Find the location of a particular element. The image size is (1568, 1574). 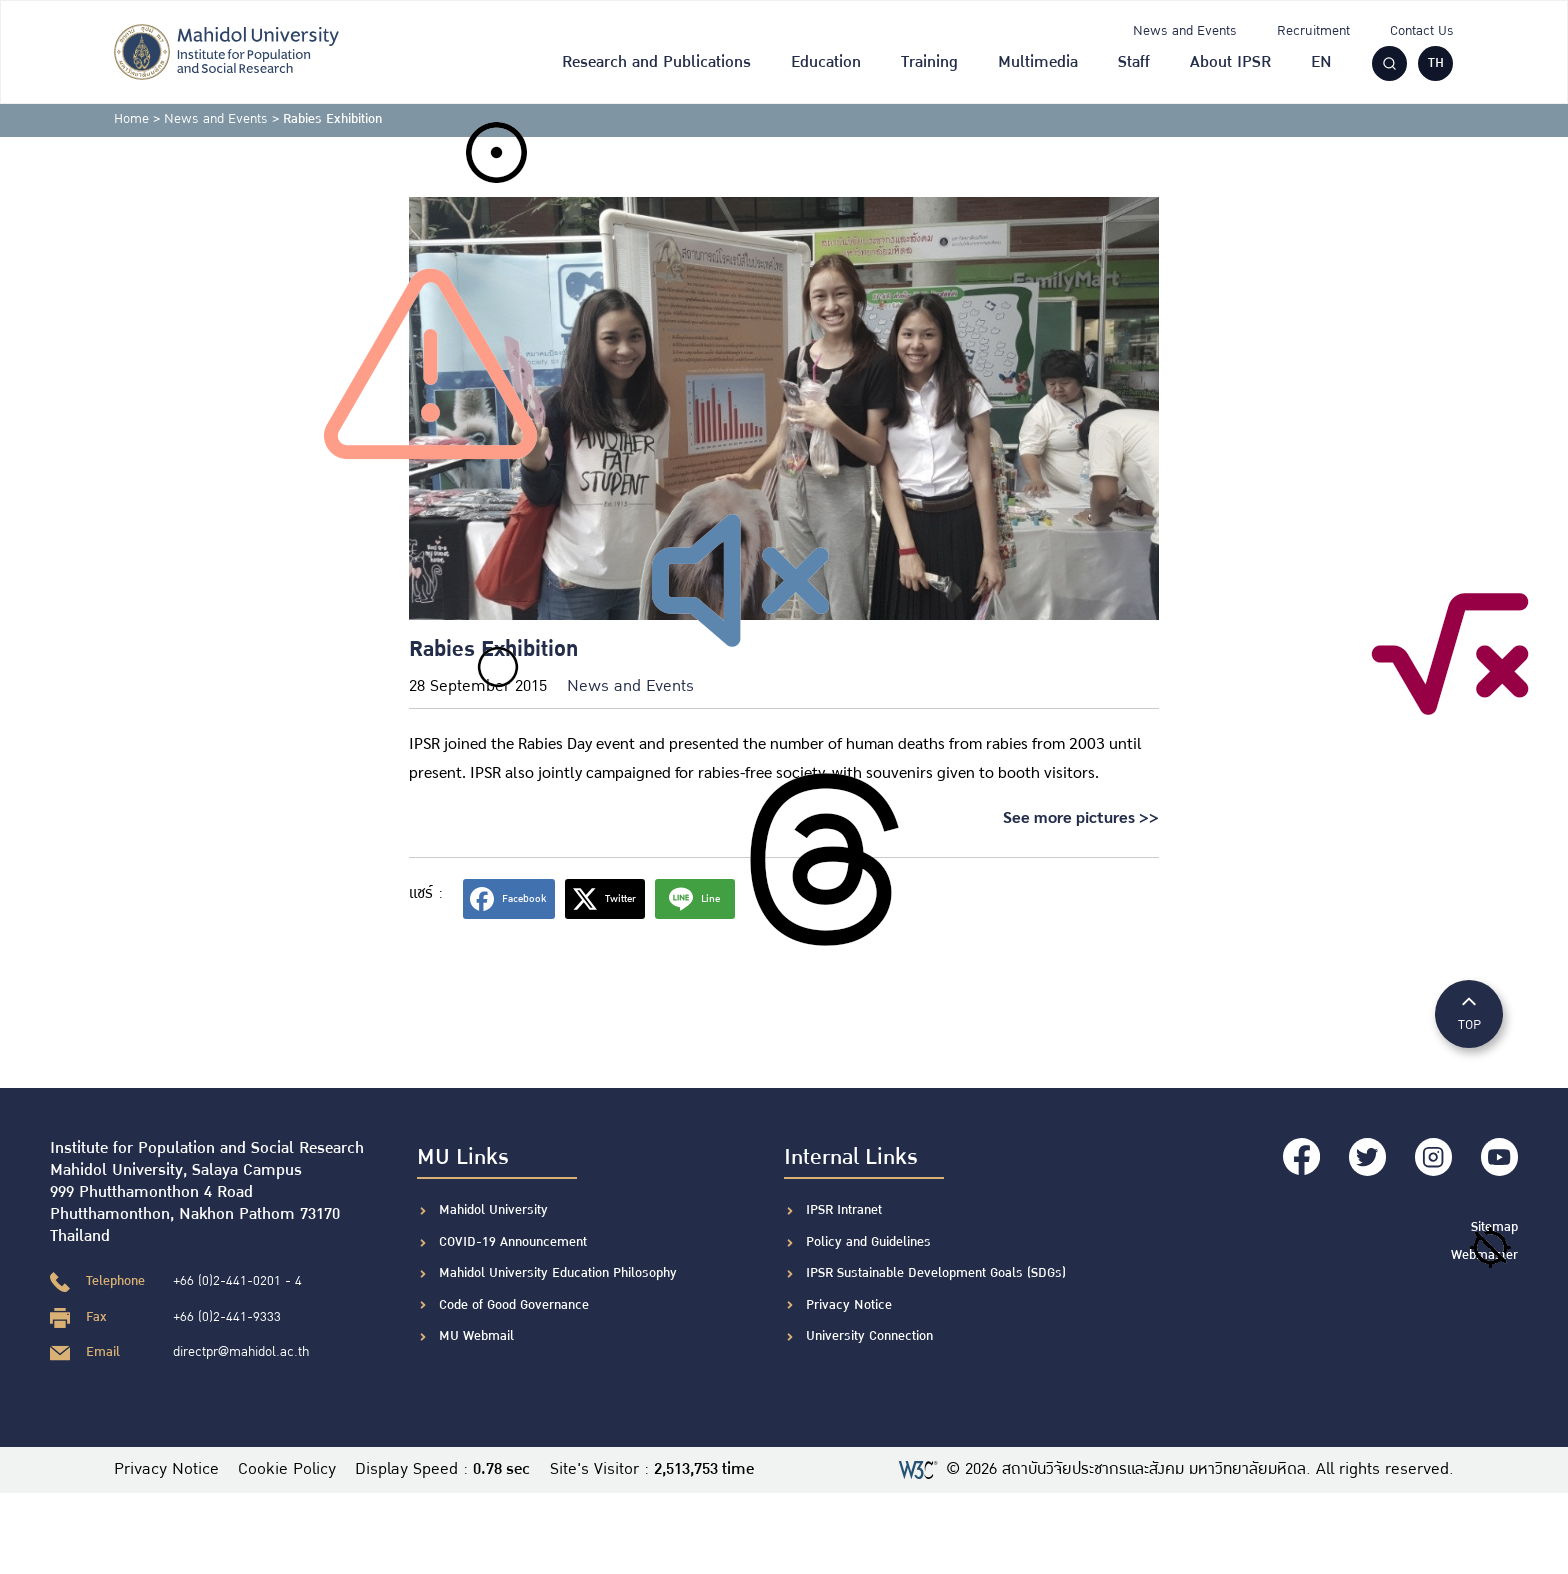

unselected radio button or checkbox option is located at coordinates (498, 667).